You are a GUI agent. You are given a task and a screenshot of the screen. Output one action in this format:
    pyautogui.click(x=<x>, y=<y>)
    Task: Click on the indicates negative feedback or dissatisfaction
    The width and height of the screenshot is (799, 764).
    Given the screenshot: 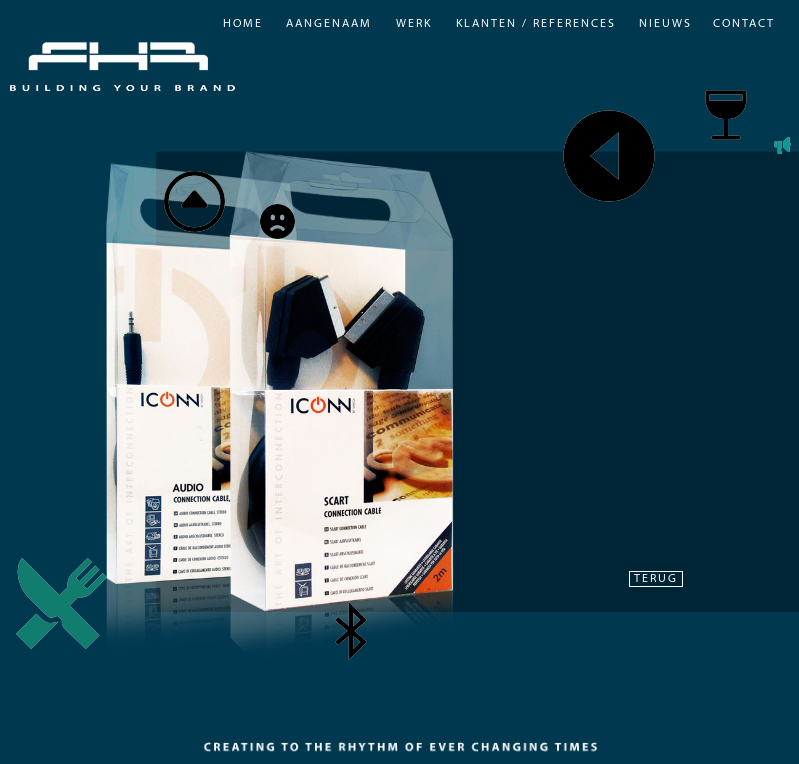 What is the action you would take?
    pyautogui.click(x=277, y=221)
    